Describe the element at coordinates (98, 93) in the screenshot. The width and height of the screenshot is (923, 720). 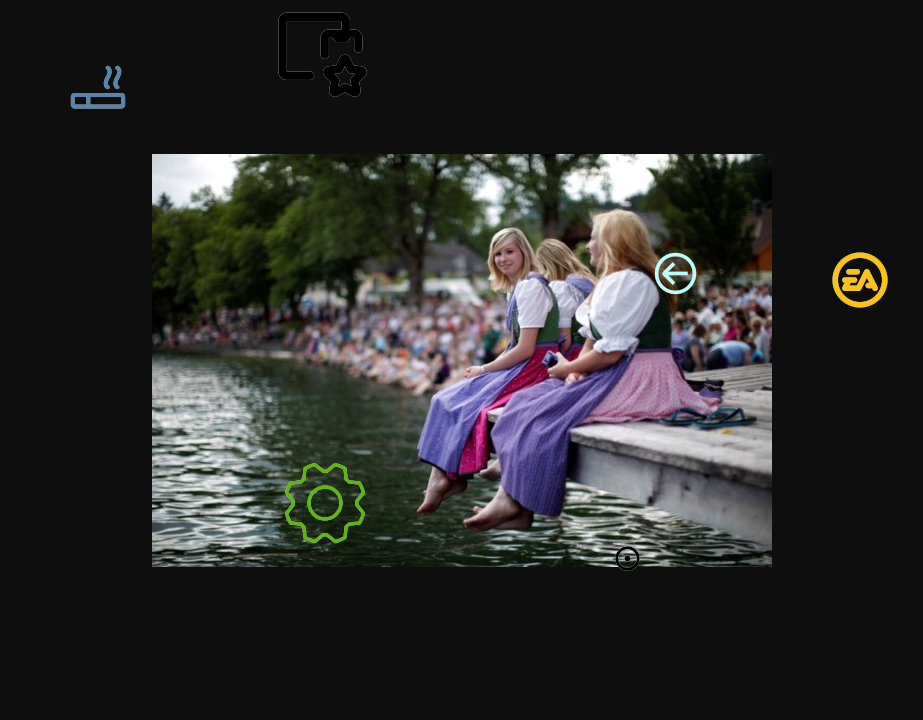
I see `indicates a designated smoking area` at that location.